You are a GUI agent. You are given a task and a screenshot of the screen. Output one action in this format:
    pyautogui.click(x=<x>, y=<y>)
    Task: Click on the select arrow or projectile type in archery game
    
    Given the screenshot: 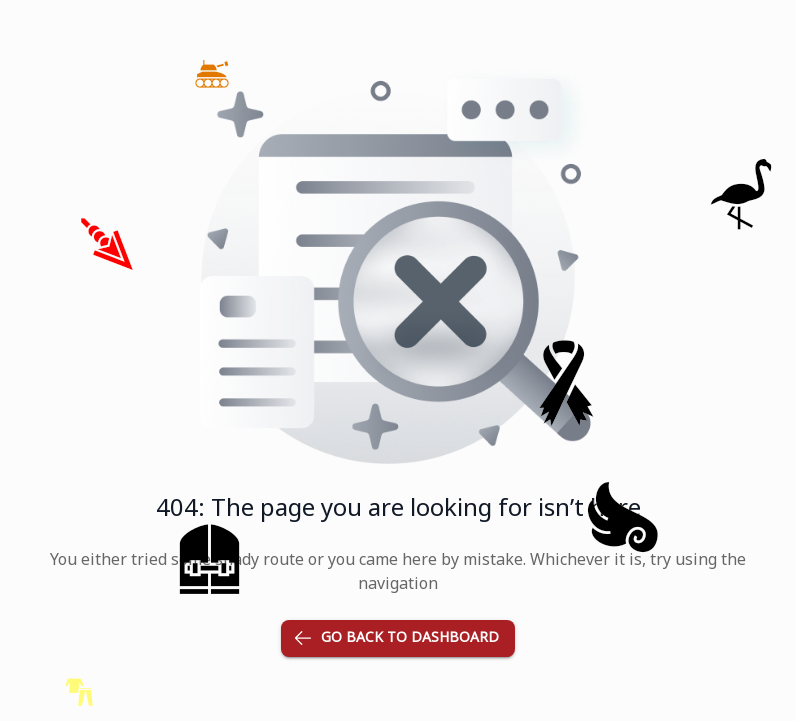 What is the action you would take?
    pyautogui.click(x=107, y=244)
    